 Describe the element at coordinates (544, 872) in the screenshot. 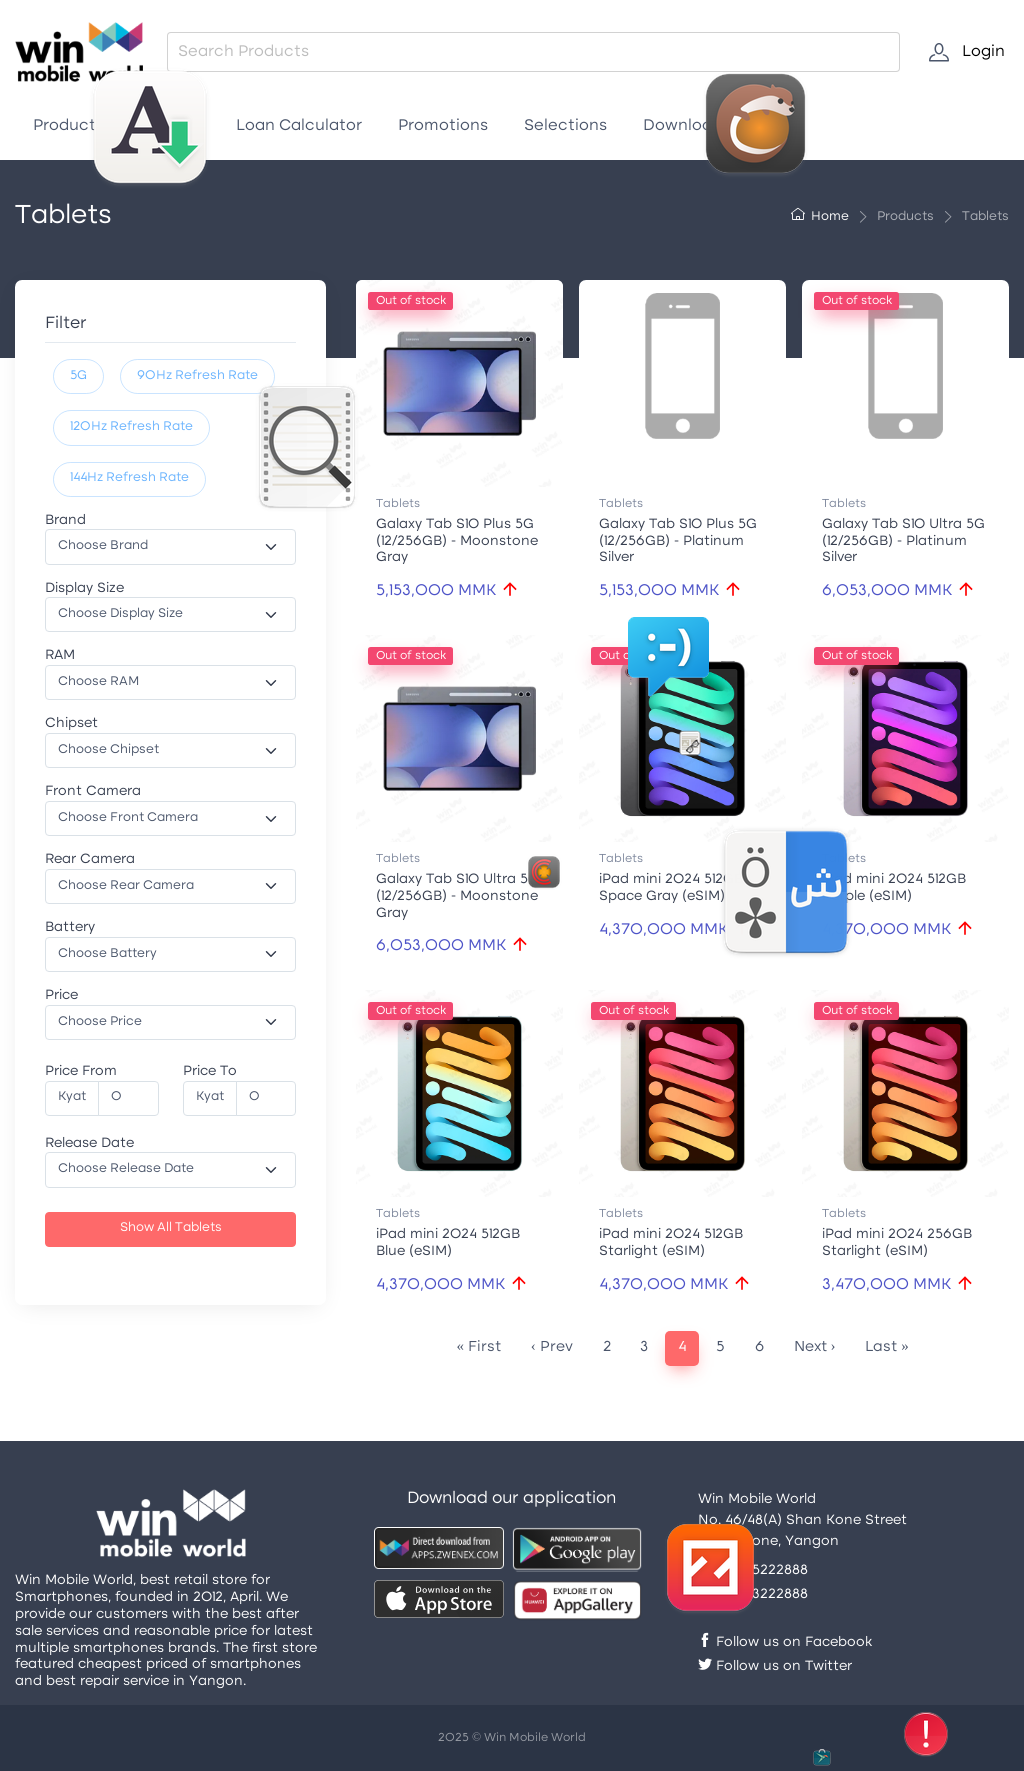

I see `launch OpenRA Command & Conquer game` at that location.